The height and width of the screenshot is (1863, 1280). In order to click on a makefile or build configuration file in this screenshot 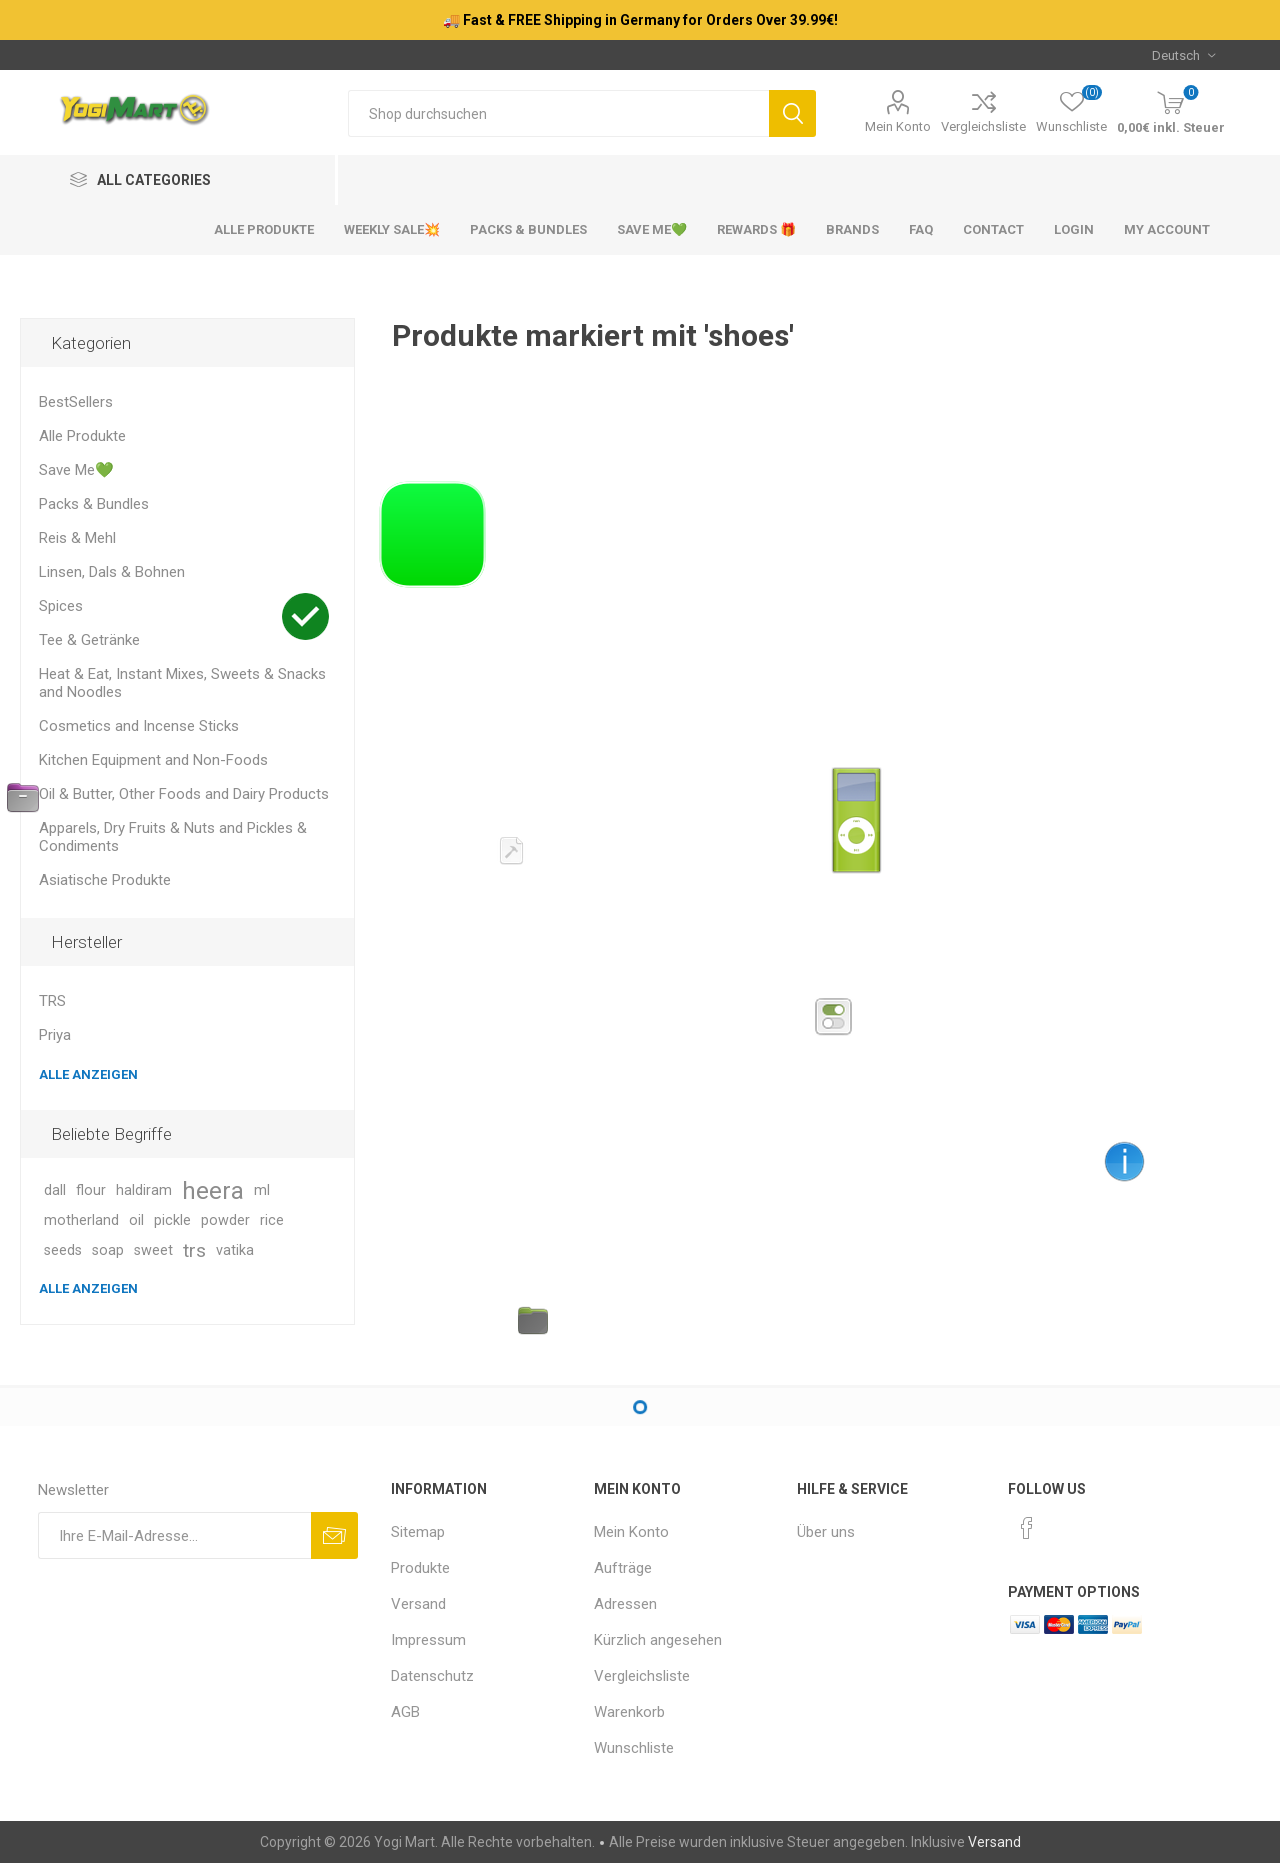, I will do `click(511, 850)`.